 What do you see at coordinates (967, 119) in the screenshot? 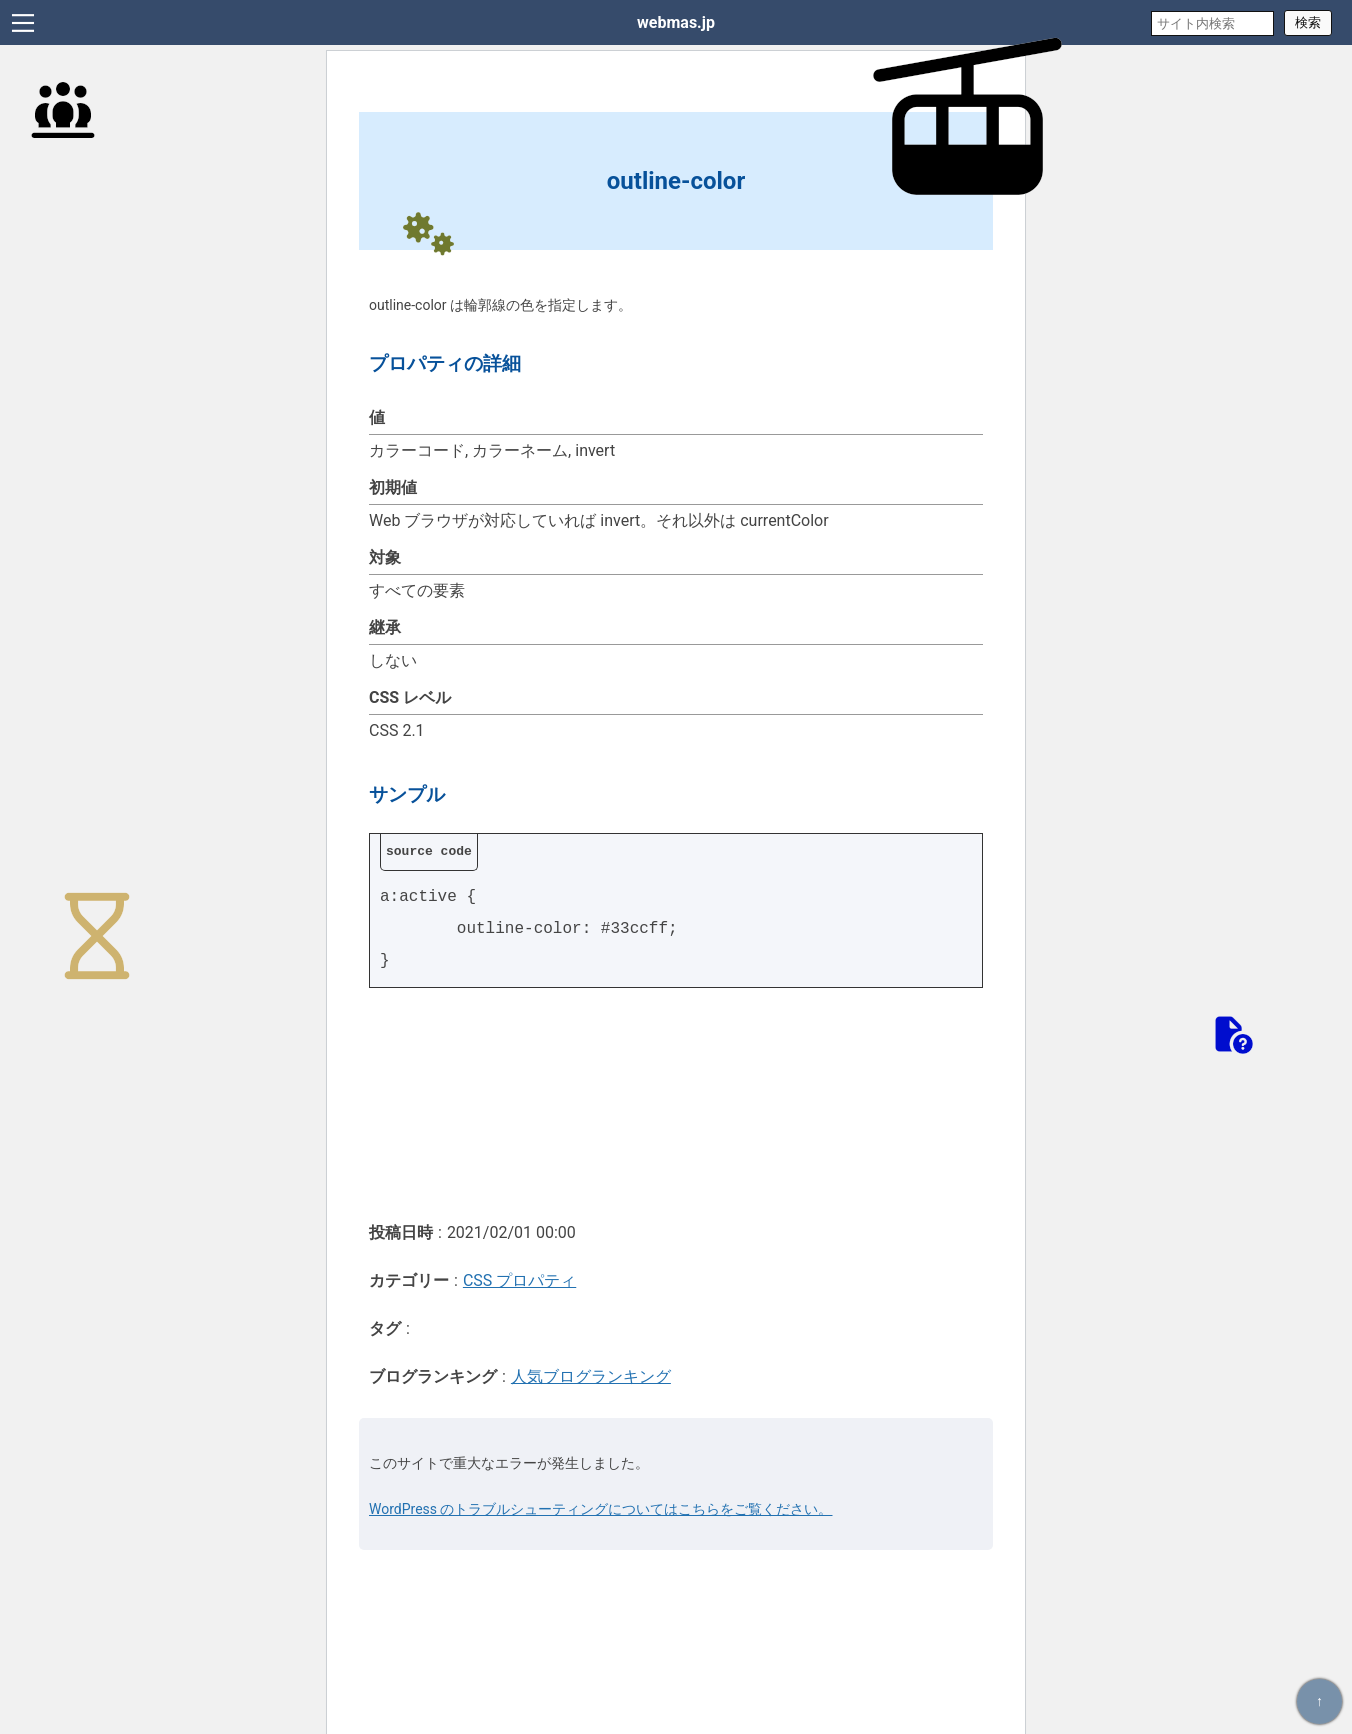
I see `access cable car or gondola transit options` at bounding box center [967, 119].